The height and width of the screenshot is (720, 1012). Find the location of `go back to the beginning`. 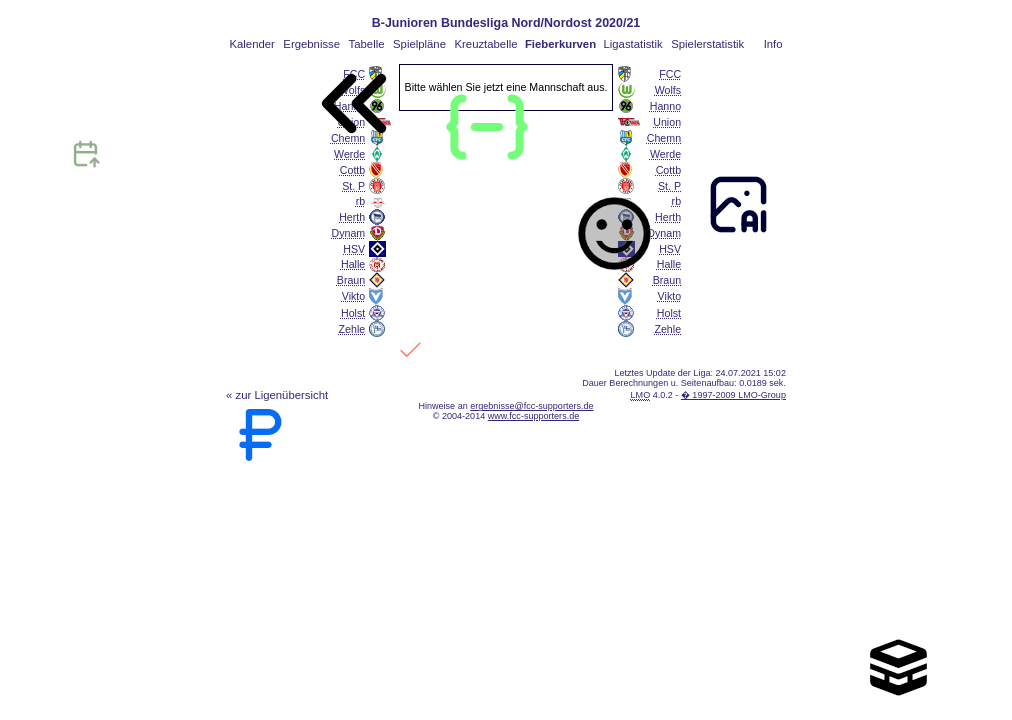

go back to the beginning is located at coordinates (356, 103).